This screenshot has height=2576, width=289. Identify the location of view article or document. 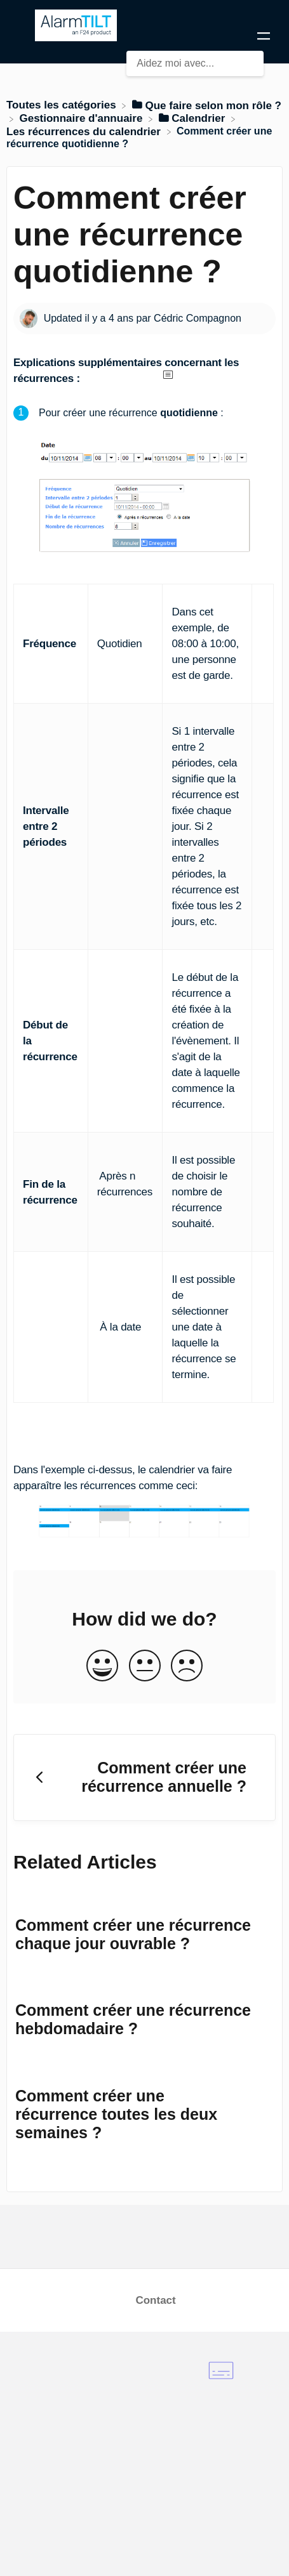
(168, 374).